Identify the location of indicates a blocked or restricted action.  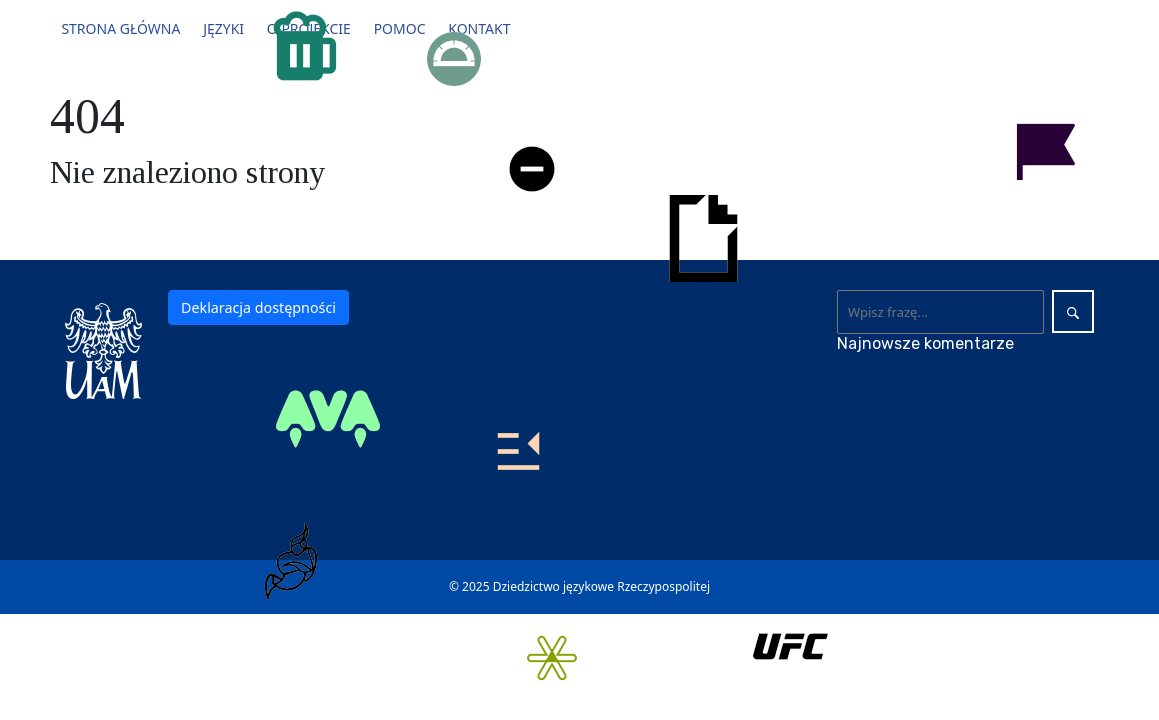
(532, 169).